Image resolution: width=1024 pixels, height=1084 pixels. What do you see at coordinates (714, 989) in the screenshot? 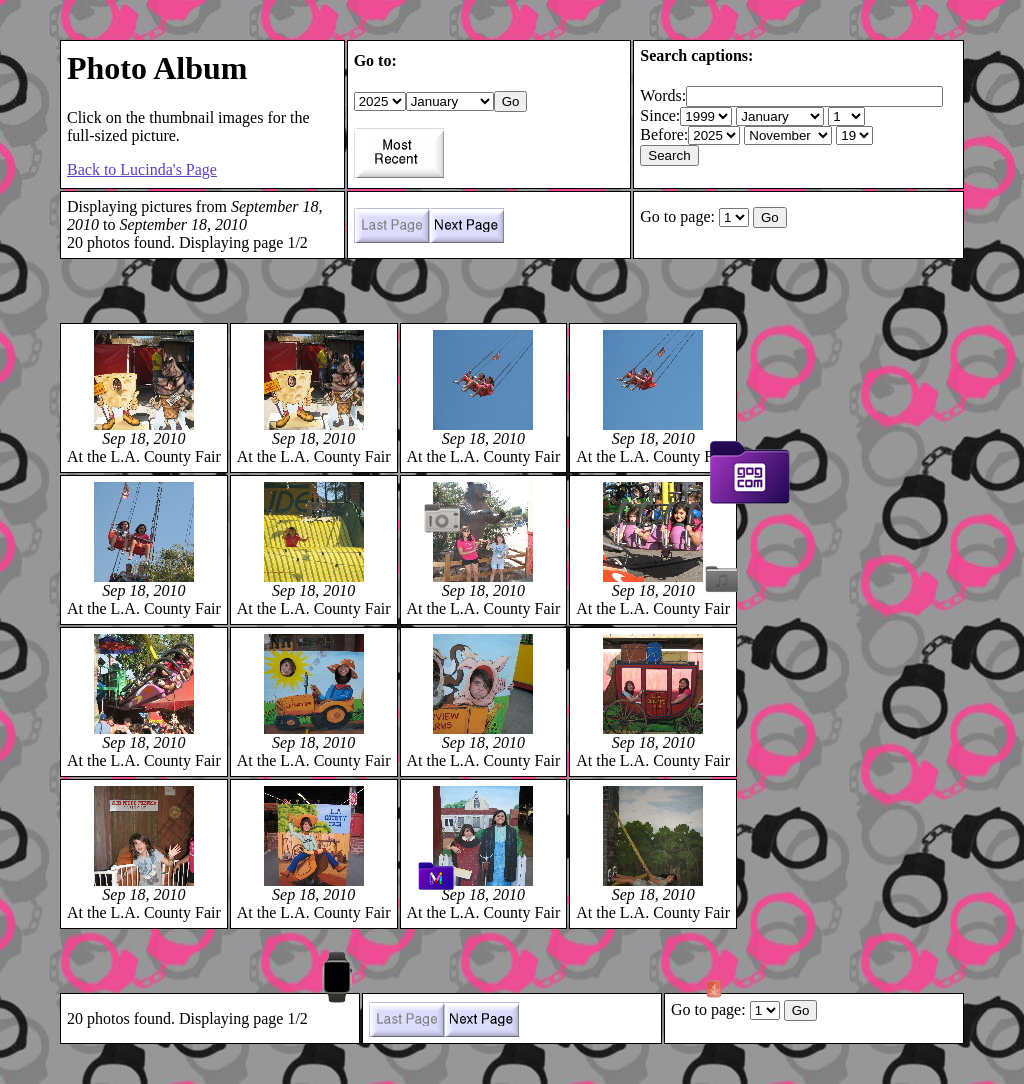
I see `indicates a java source code file` at bounding box center [714, 989].